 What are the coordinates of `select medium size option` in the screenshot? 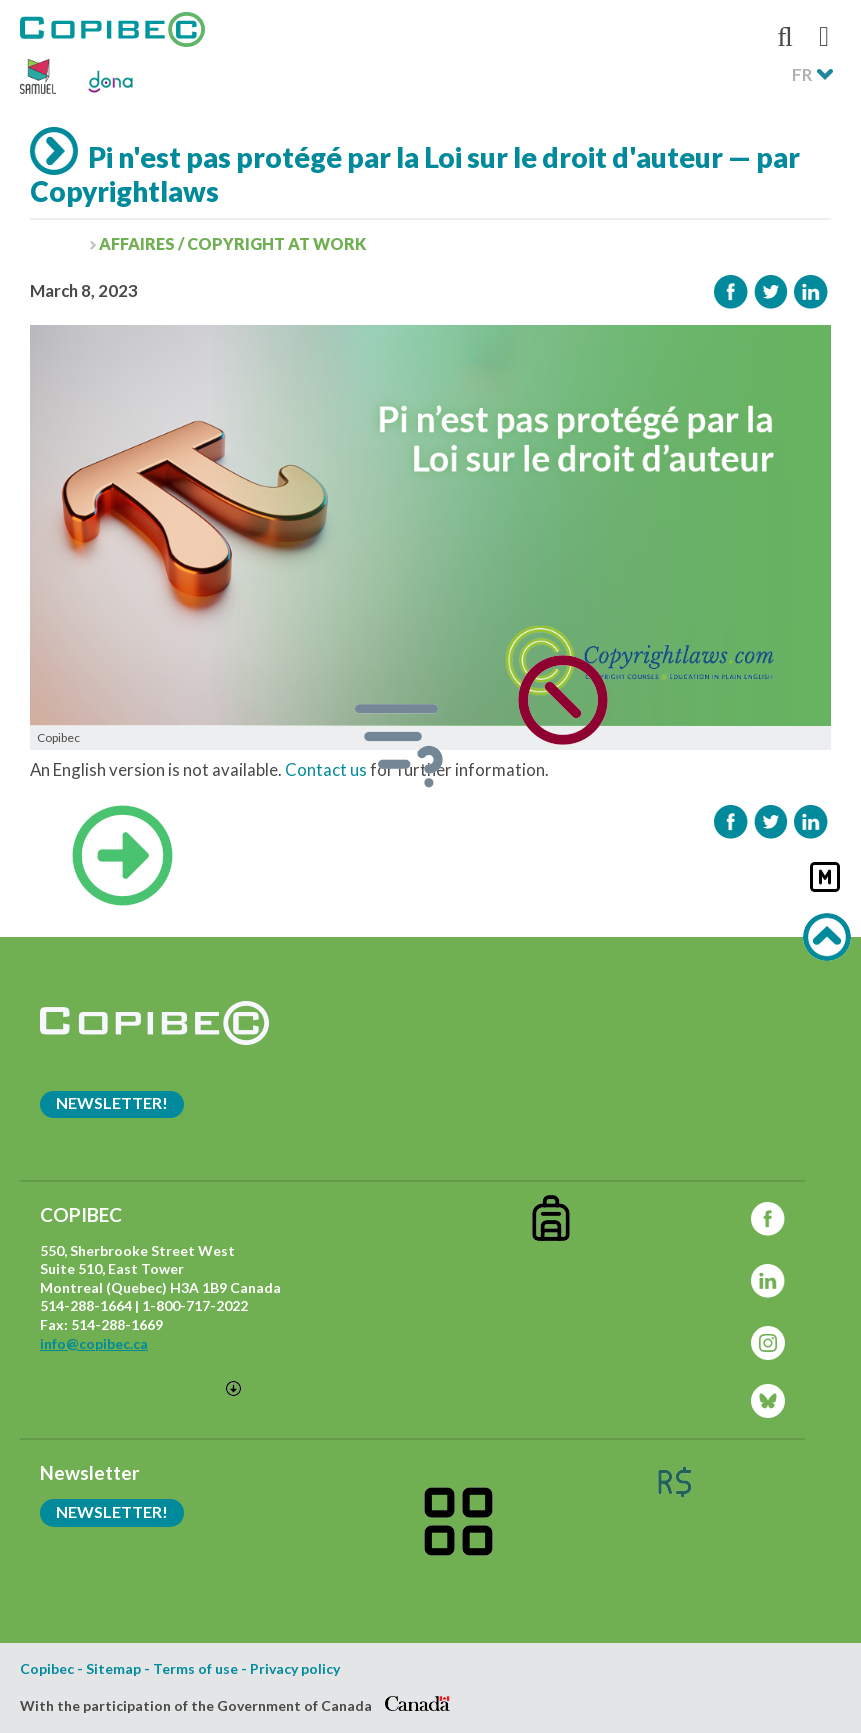 It's located at (825, 877).